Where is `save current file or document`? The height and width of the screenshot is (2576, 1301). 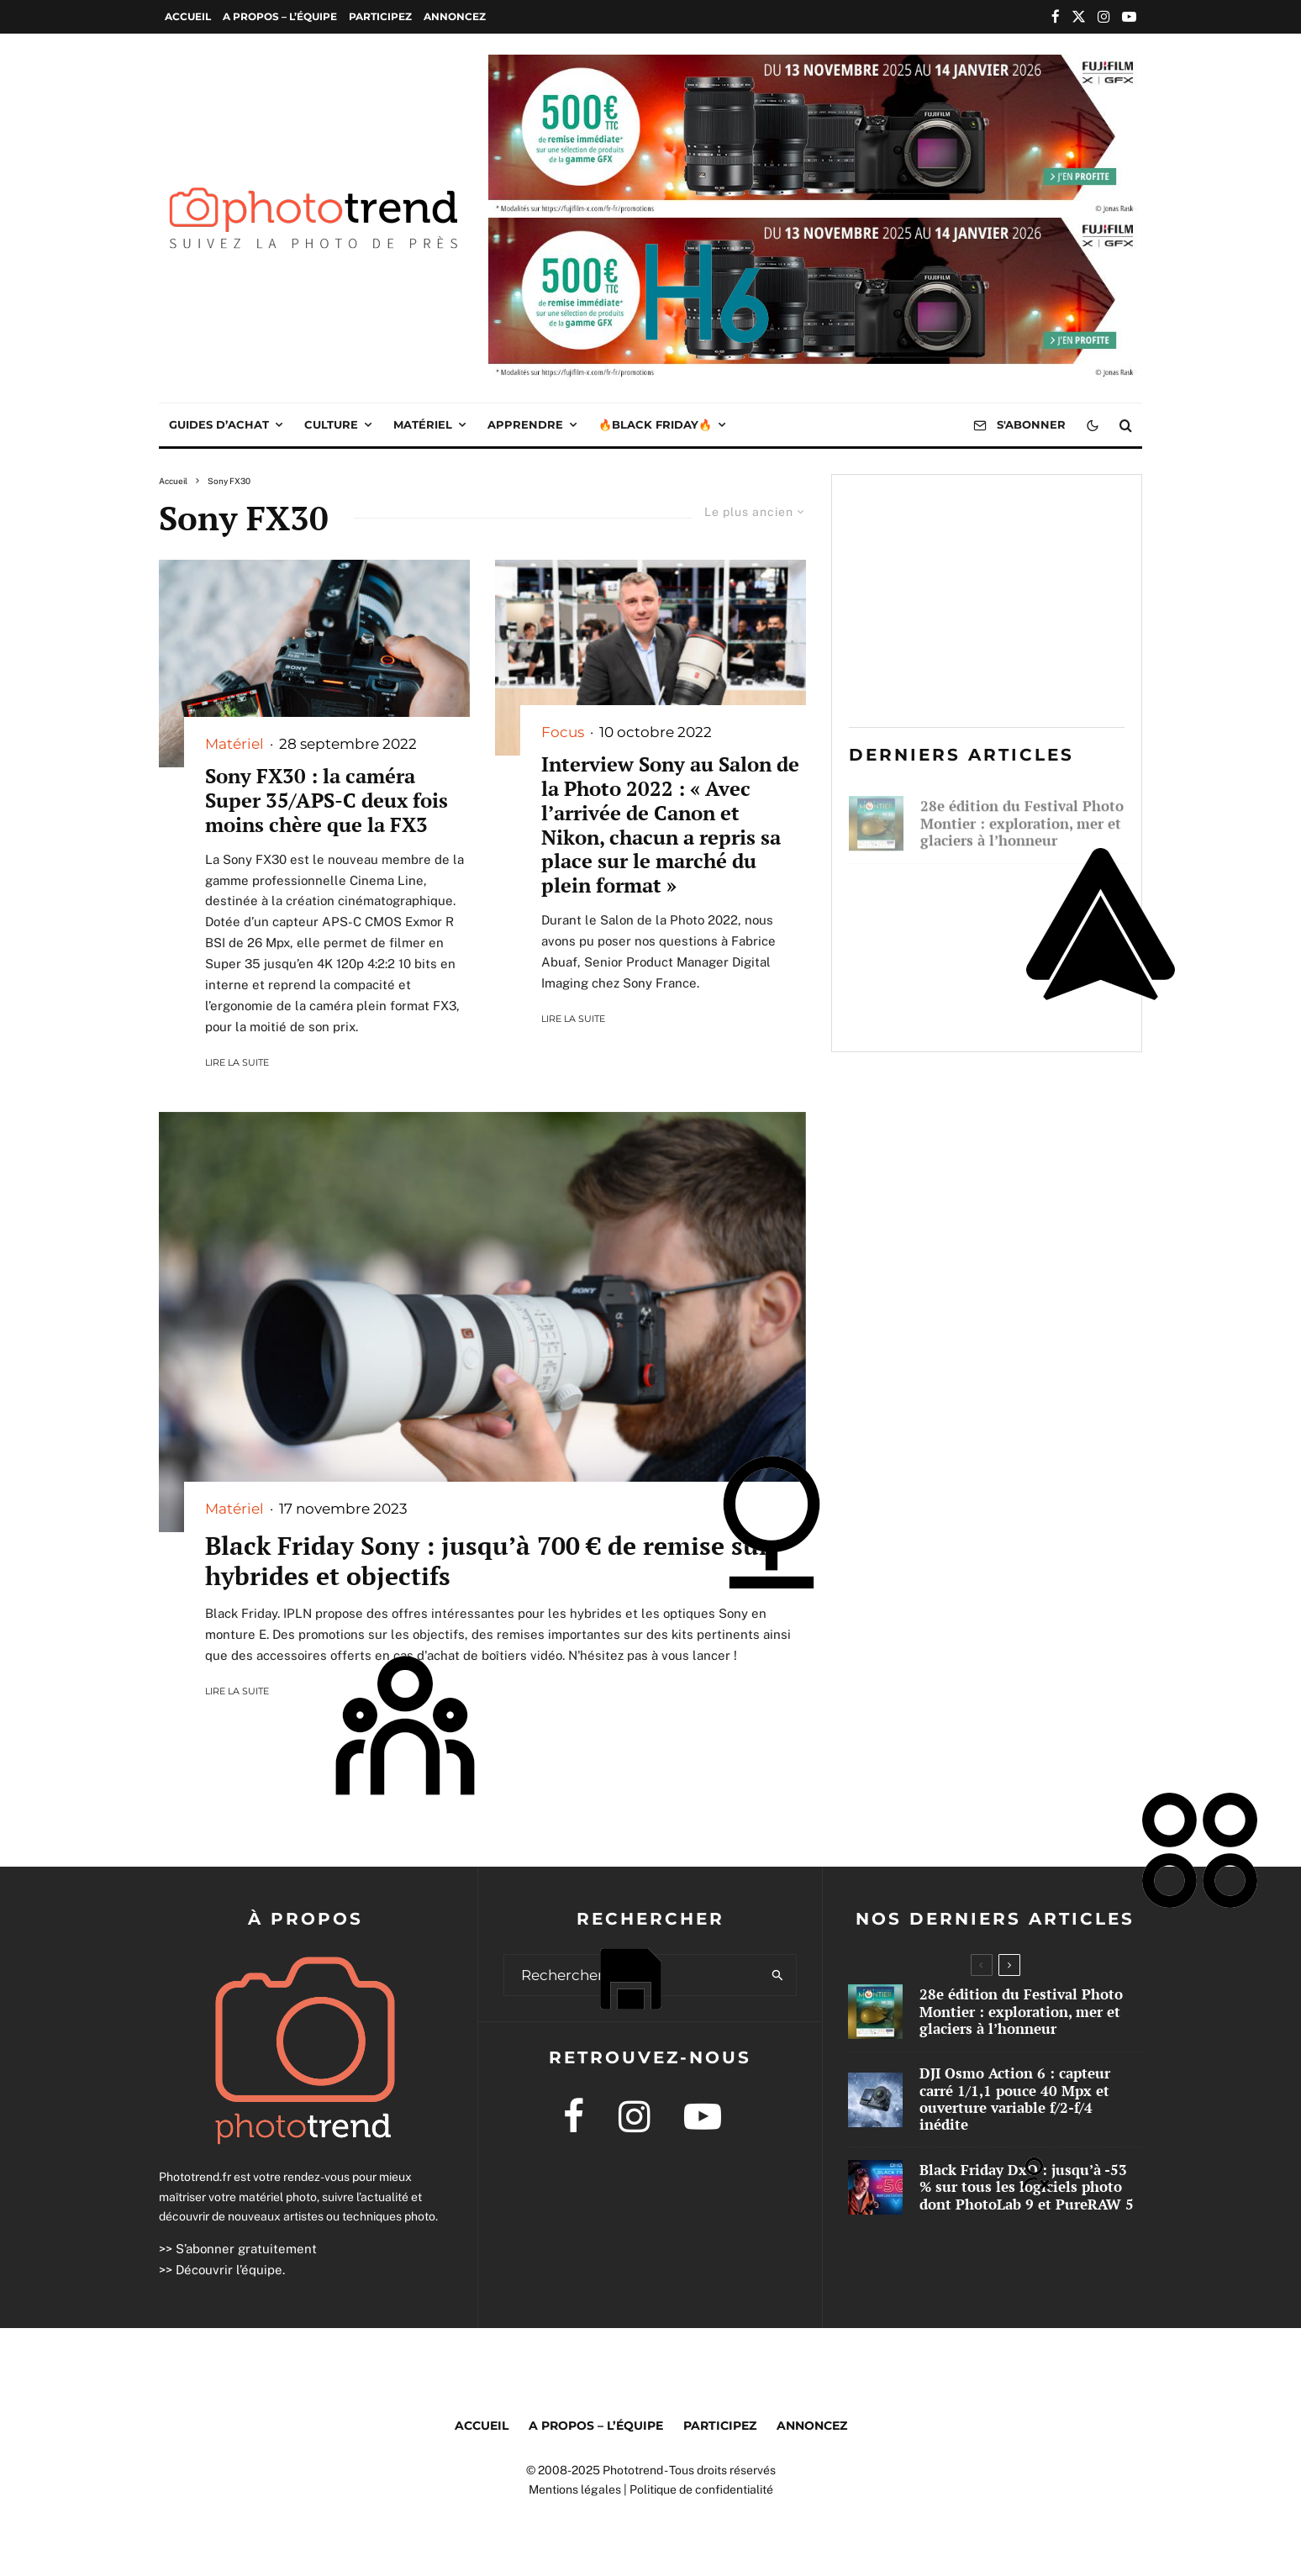
save current file or document is located at coordinates (630, 1978).